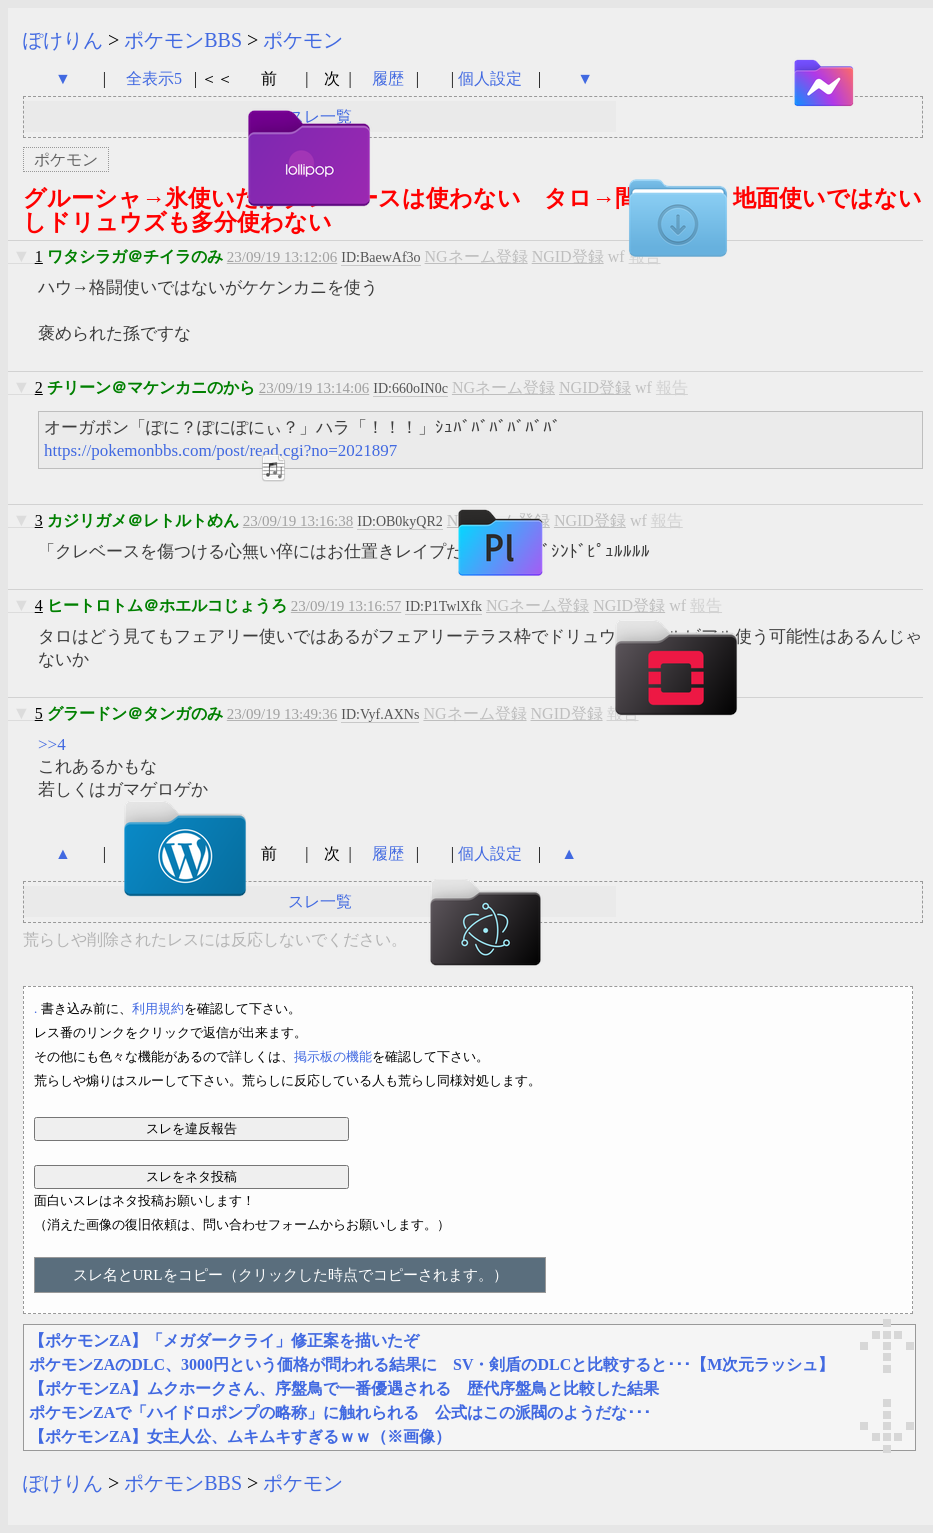  I want to click on iMelody ringtone file, so click(273, 467).